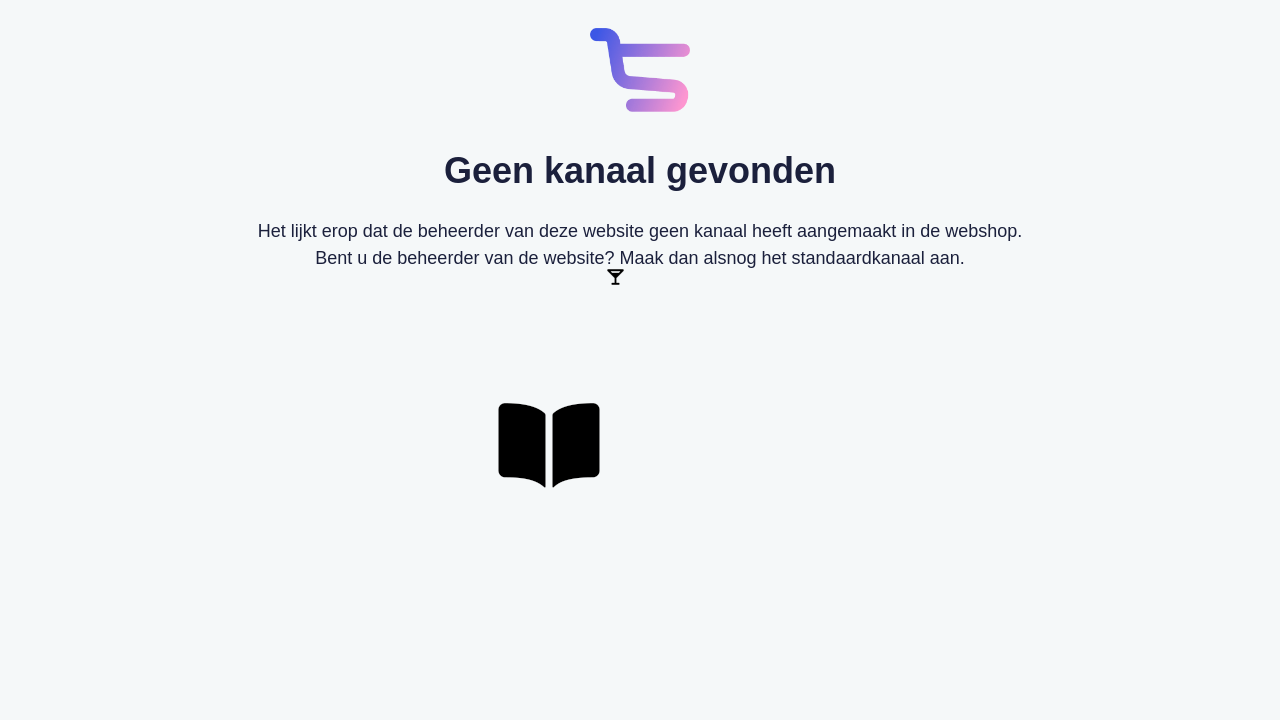  What do you see at coordinates (549, 447) in the screenshot?
I see `open reading or library section` at bounding box center [549, 447].